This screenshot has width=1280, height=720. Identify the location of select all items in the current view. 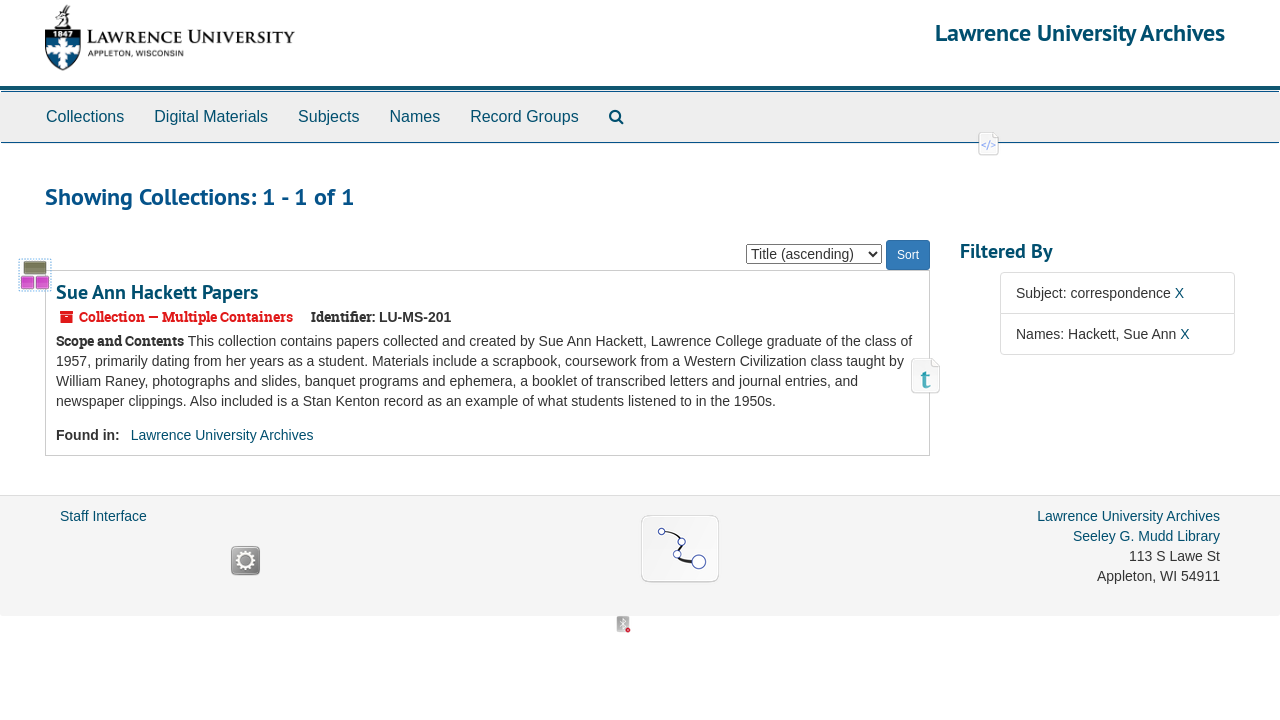
(35, 275).